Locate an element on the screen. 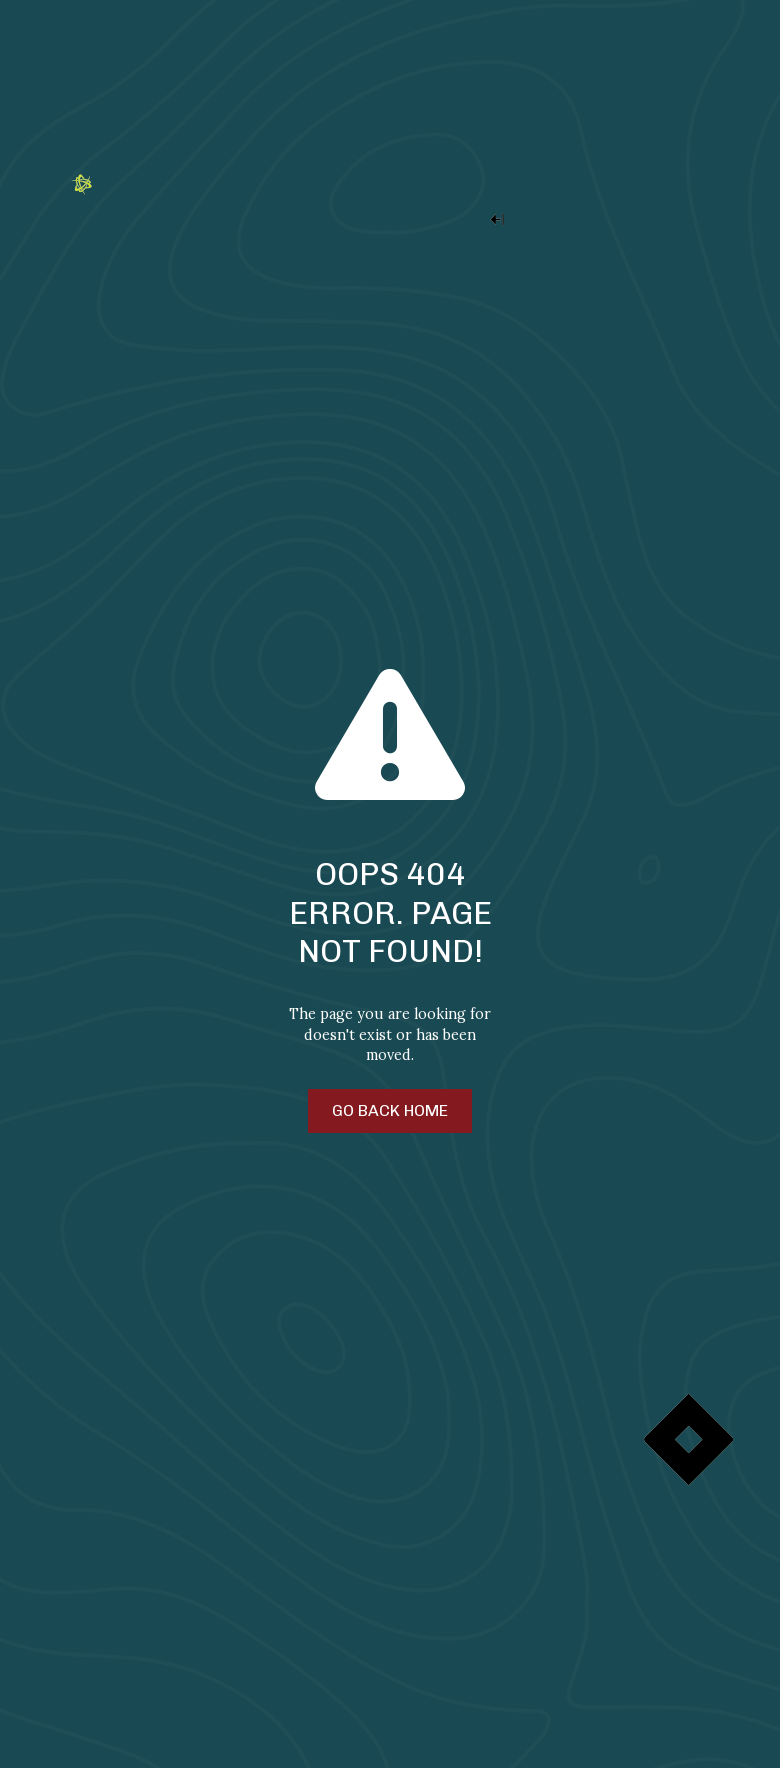 The width and height of the screenshot is (780, 1769). launch Battle.net gaming platform is located at coordinates (81, 184).